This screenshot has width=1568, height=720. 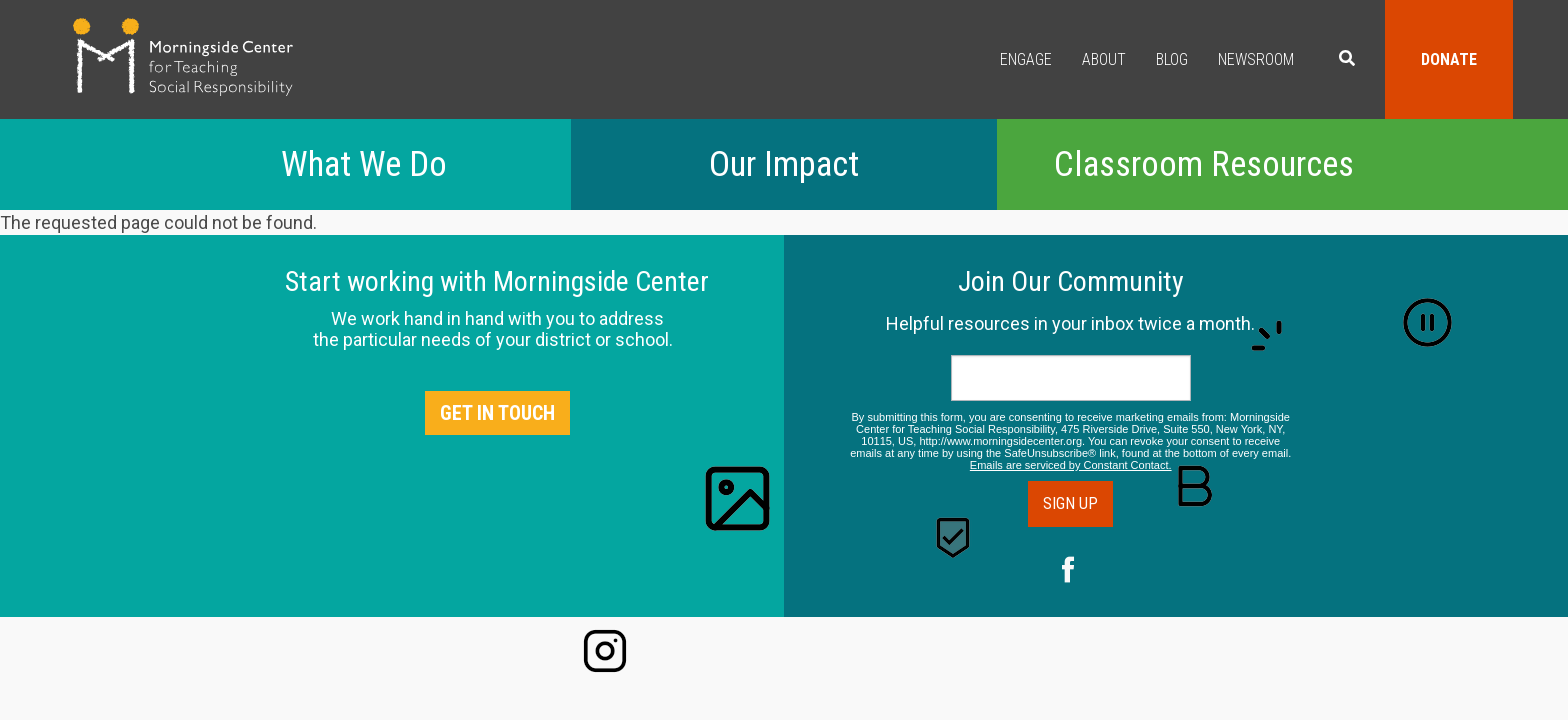 What do you see at coordinates (737, 498) in the screenshot?
I see `view image or photo` at bounding box center [737, 498].